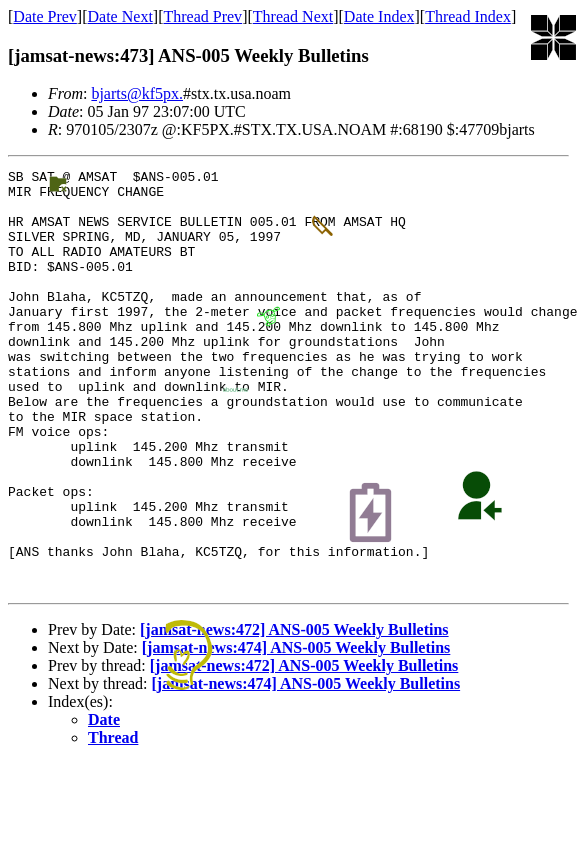 The height and width of the screenshot is (847, 577). What do you see at coordinates (58, 184) in the screenshot?
I see `delete a folder` at bounding box center [58, 184].